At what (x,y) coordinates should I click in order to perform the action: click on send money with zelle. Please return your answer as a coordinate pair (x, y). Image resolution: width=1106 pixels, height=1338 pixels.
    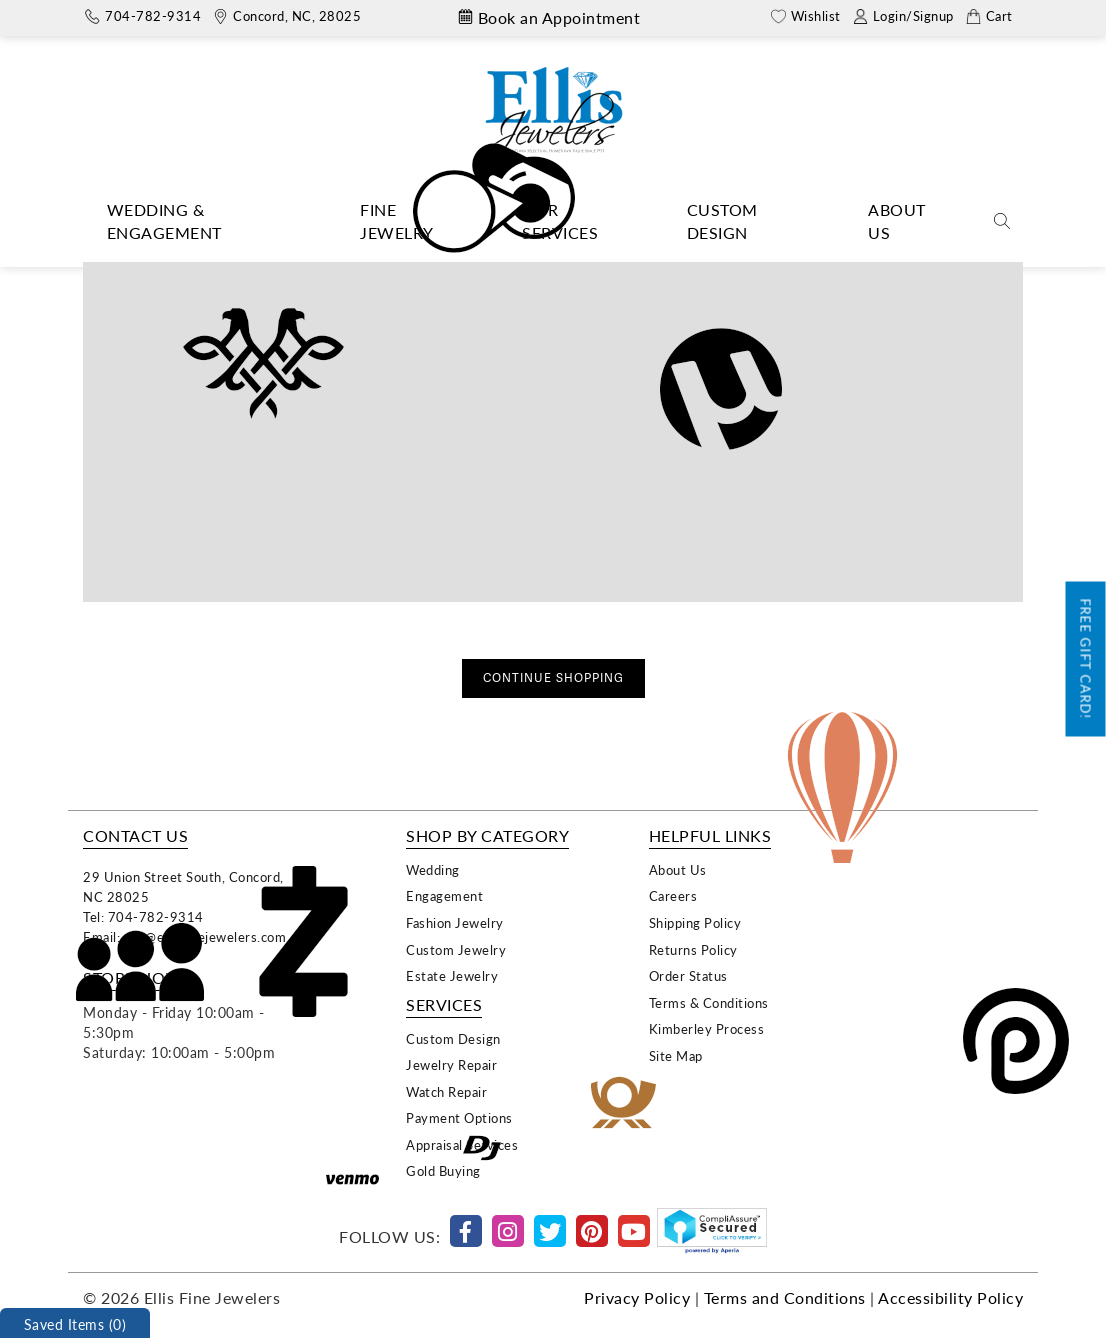
    Looking at the image, I should click on (303, 941).